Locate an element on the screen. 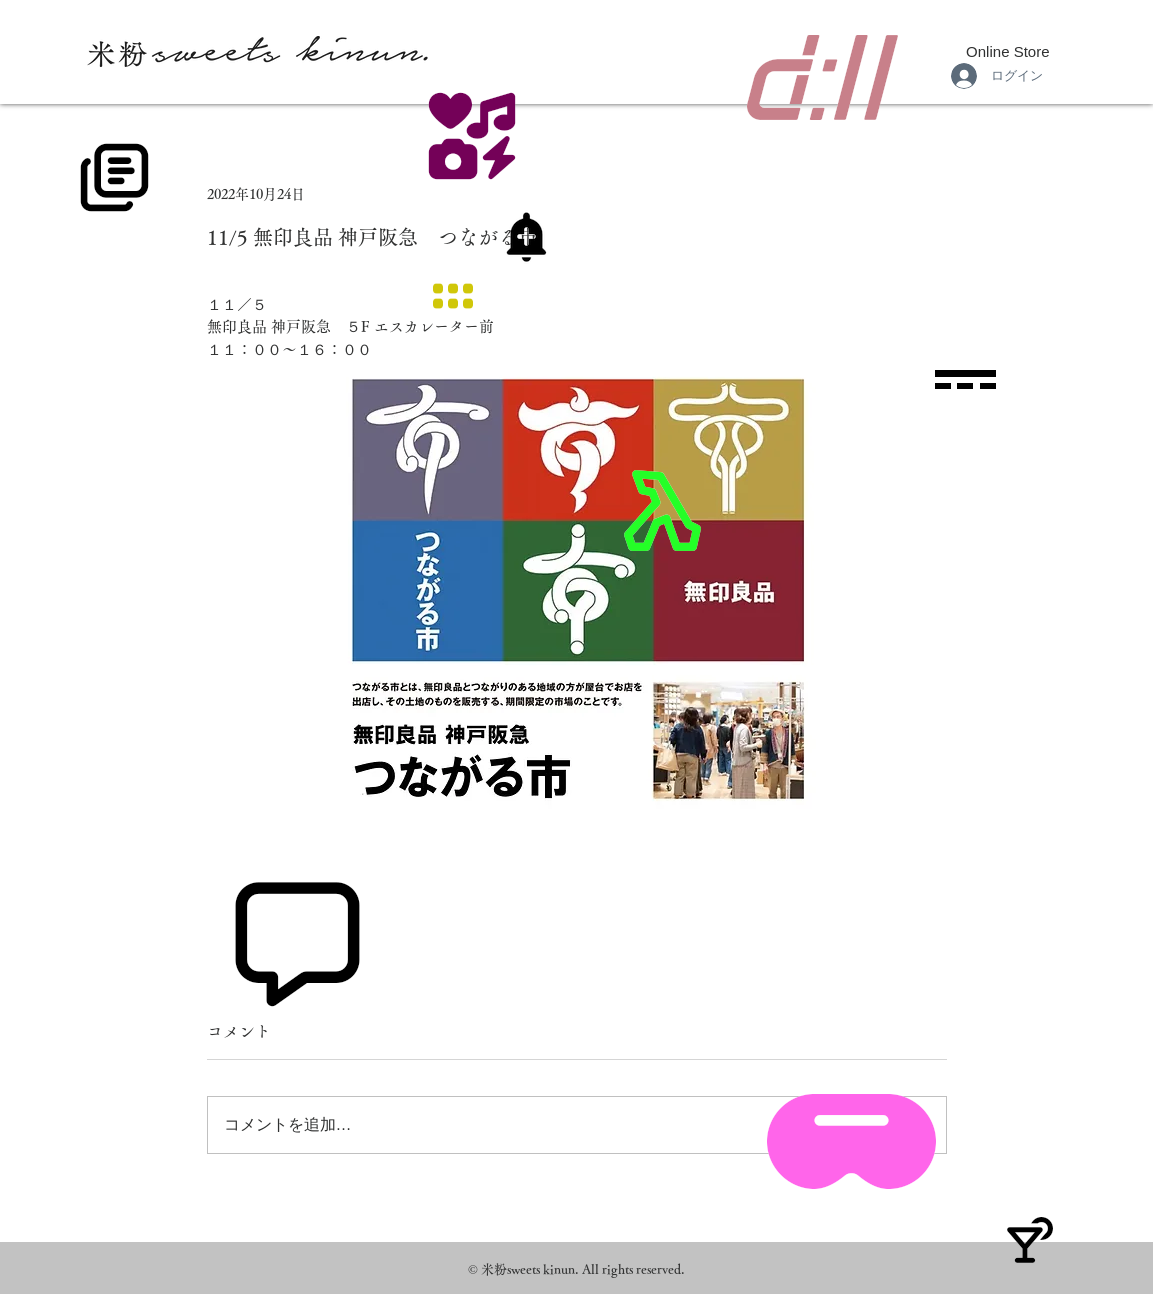 The width and height of the screenshot is (1153, 1294). access your saved content library is located at coordinates (114, 177).